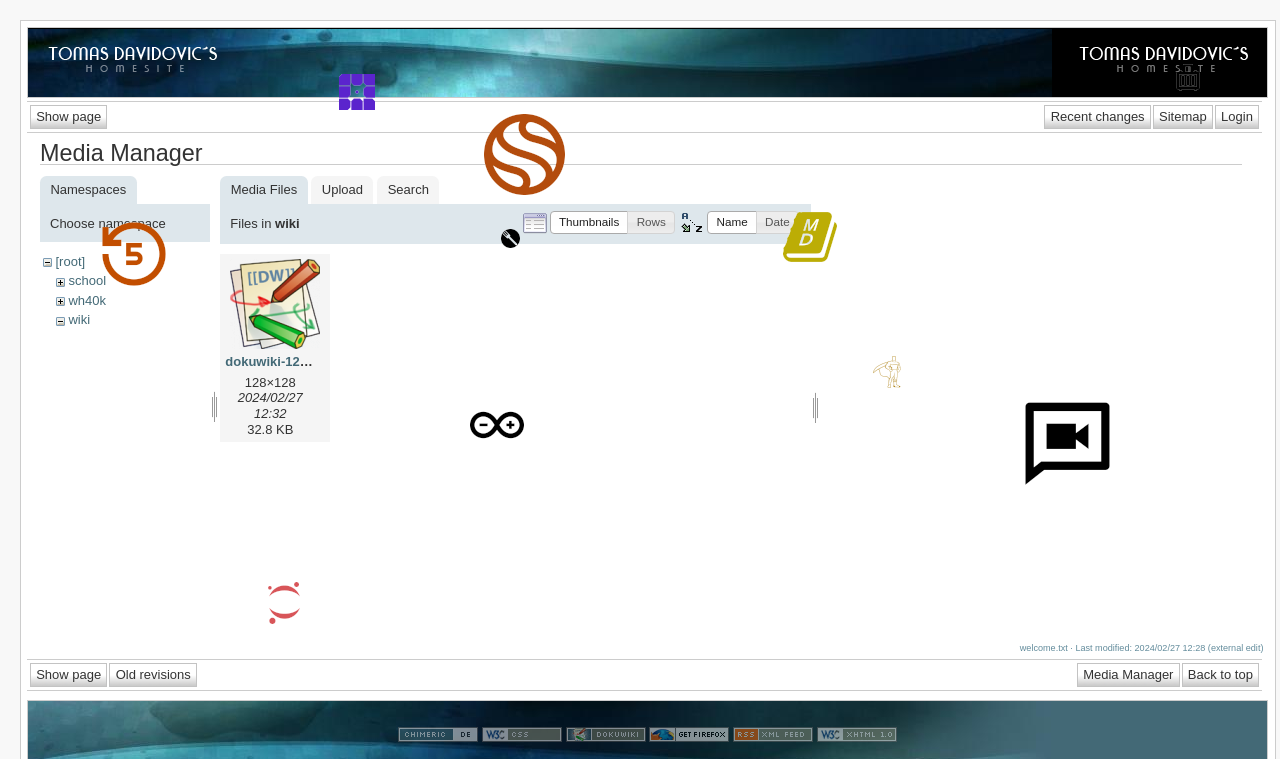 This screenshot has width=1280, height=759. Describe the element at coordinates (810, 237) in the screenshot. I see `mdbook documentation tool logo` at that location.